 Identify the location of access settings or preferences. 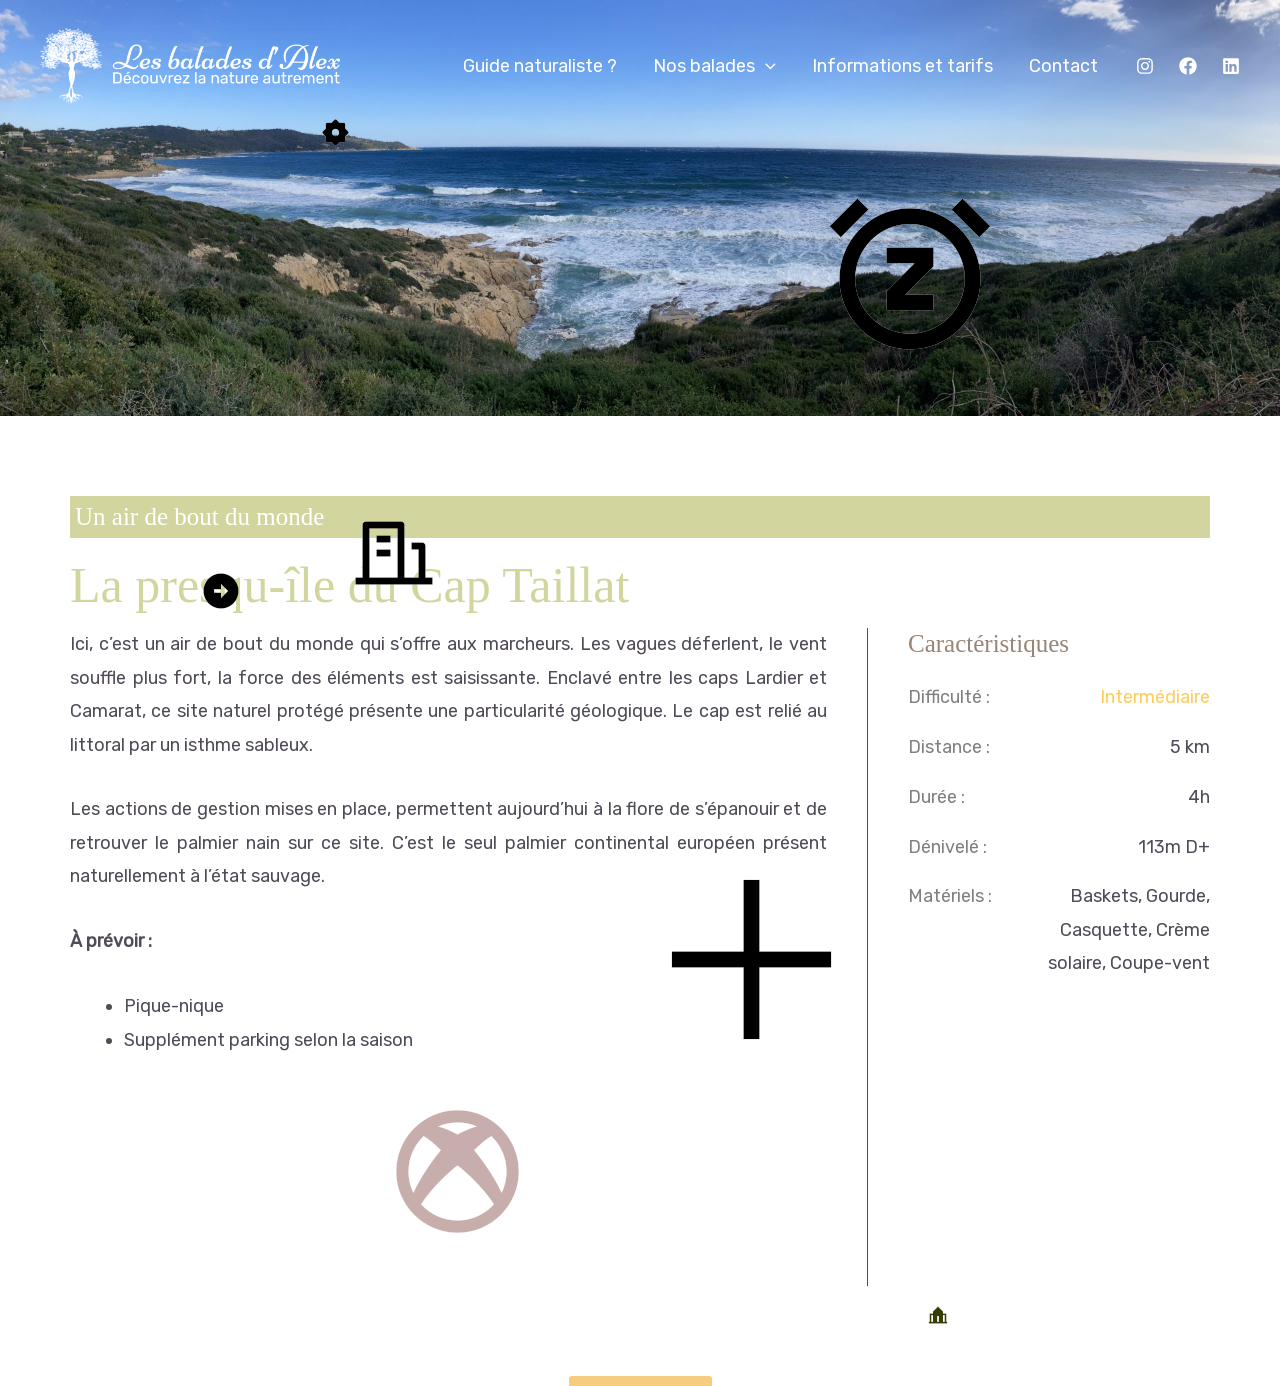
(335, 132).